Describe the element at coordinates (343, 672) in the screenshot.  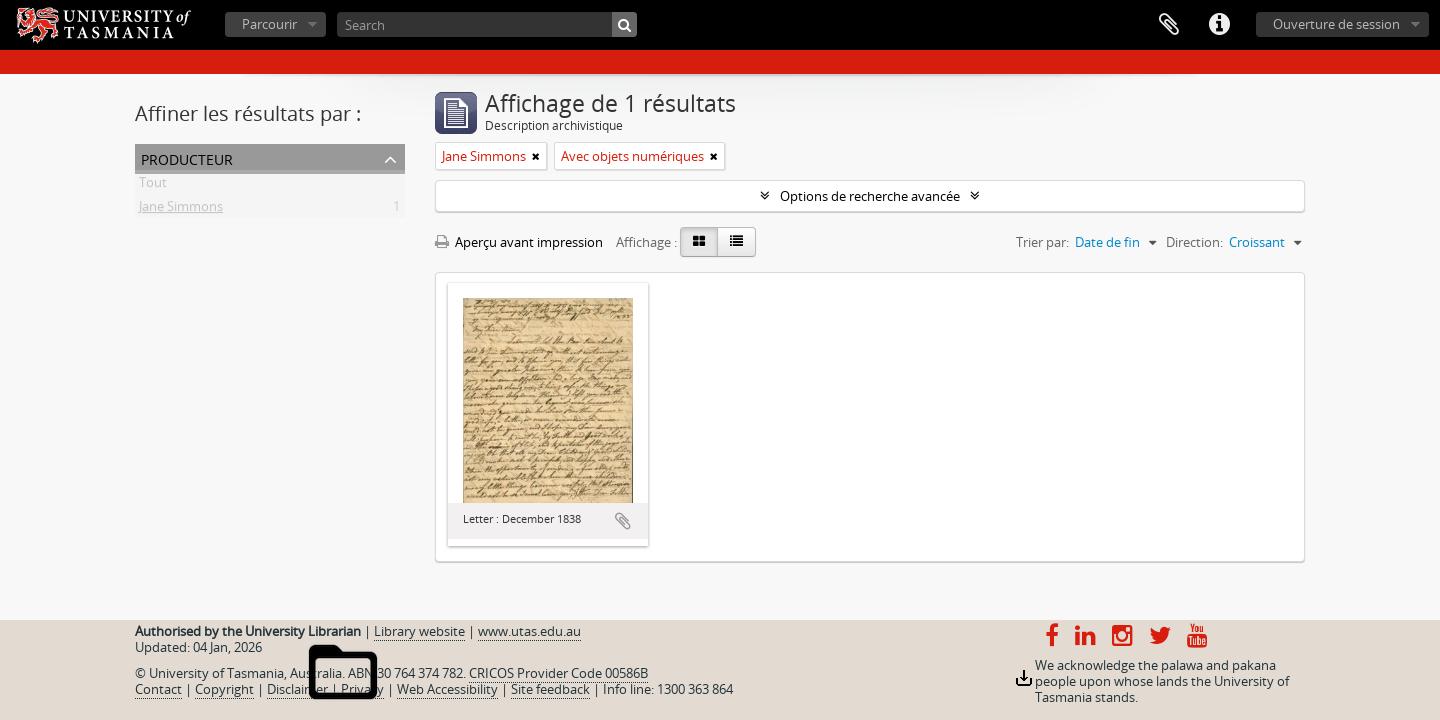
I see `open a folder to view its contents` at that location.